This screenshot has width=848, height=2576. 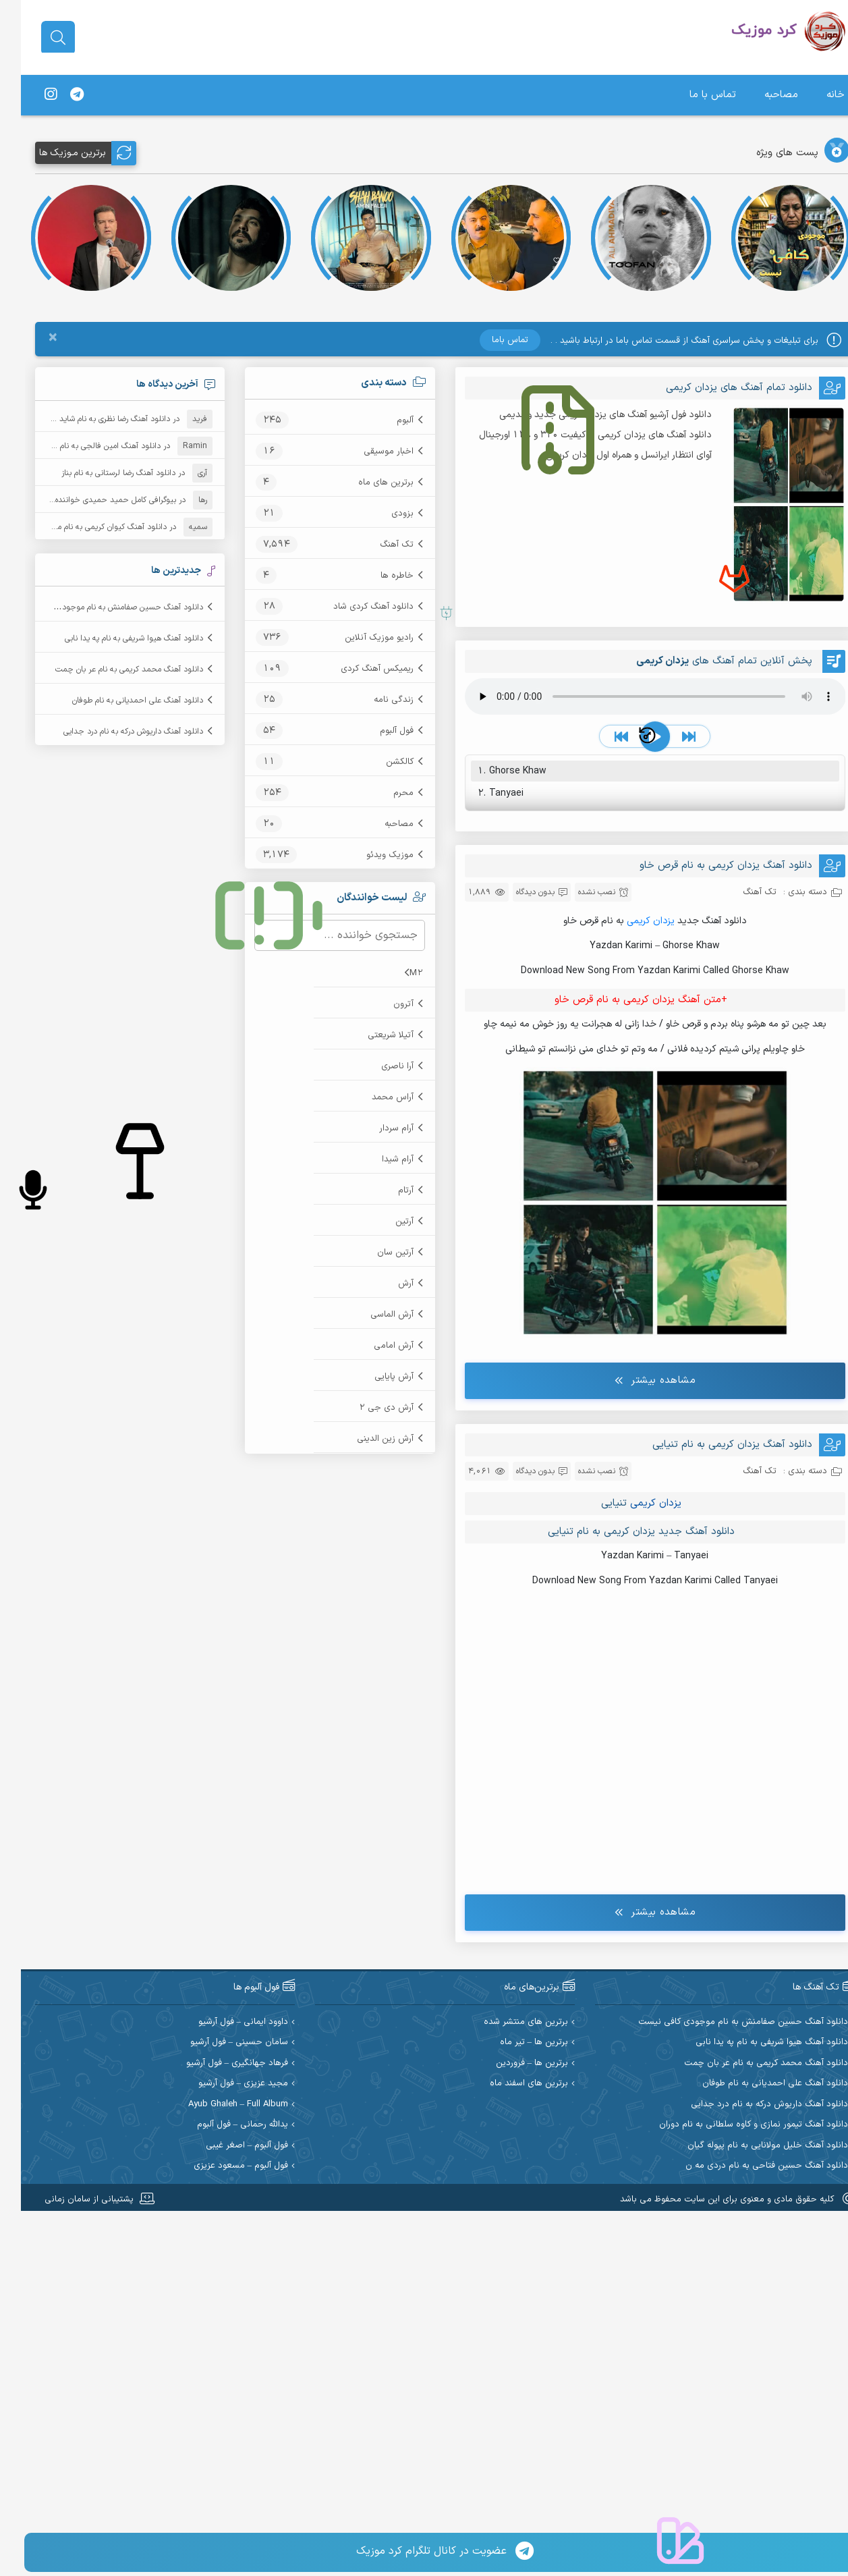 What do you see at coordinates (446, 613) in the screenshot?
I see `indicates device is currently charging` at bounding box center [446, 613].